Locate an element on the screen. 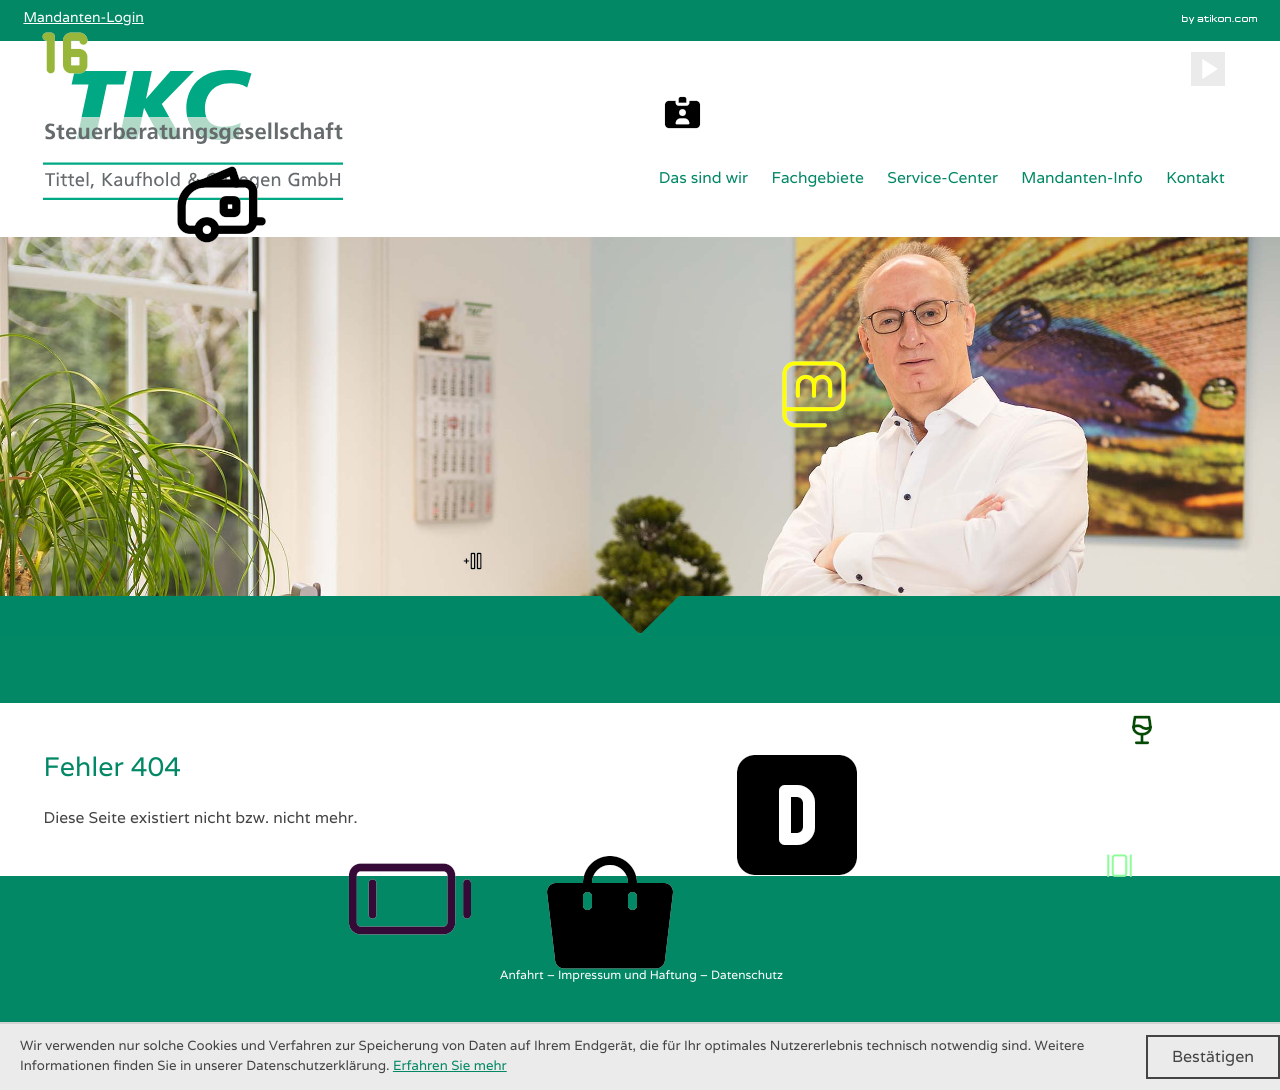 The image size is (1280, 1090). browse caravan or RV rentals is located at coordinates (219, 204).